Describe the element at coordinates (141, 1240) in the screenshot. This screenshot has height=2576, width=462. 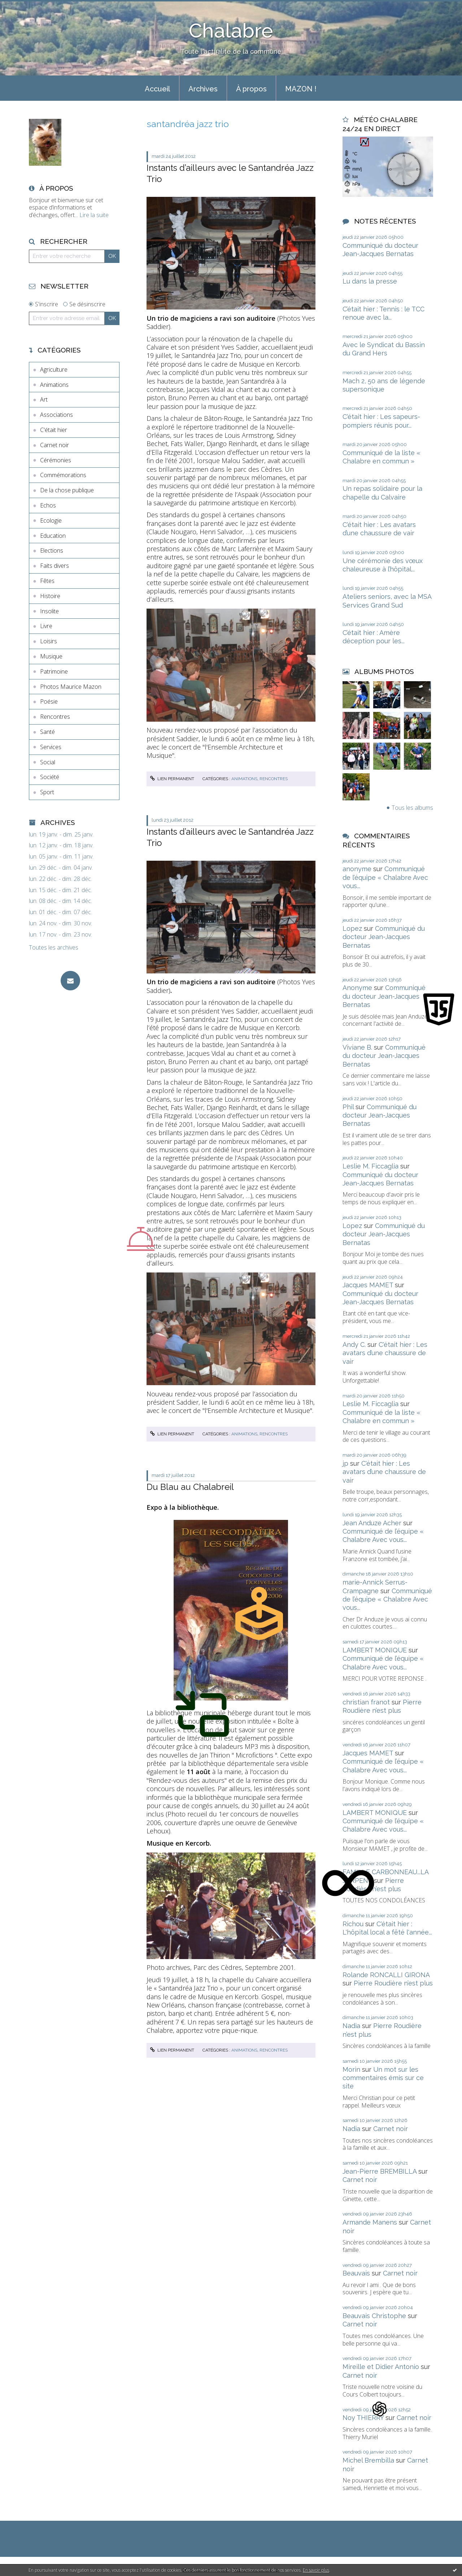
I see `request assistance or service` at that location.